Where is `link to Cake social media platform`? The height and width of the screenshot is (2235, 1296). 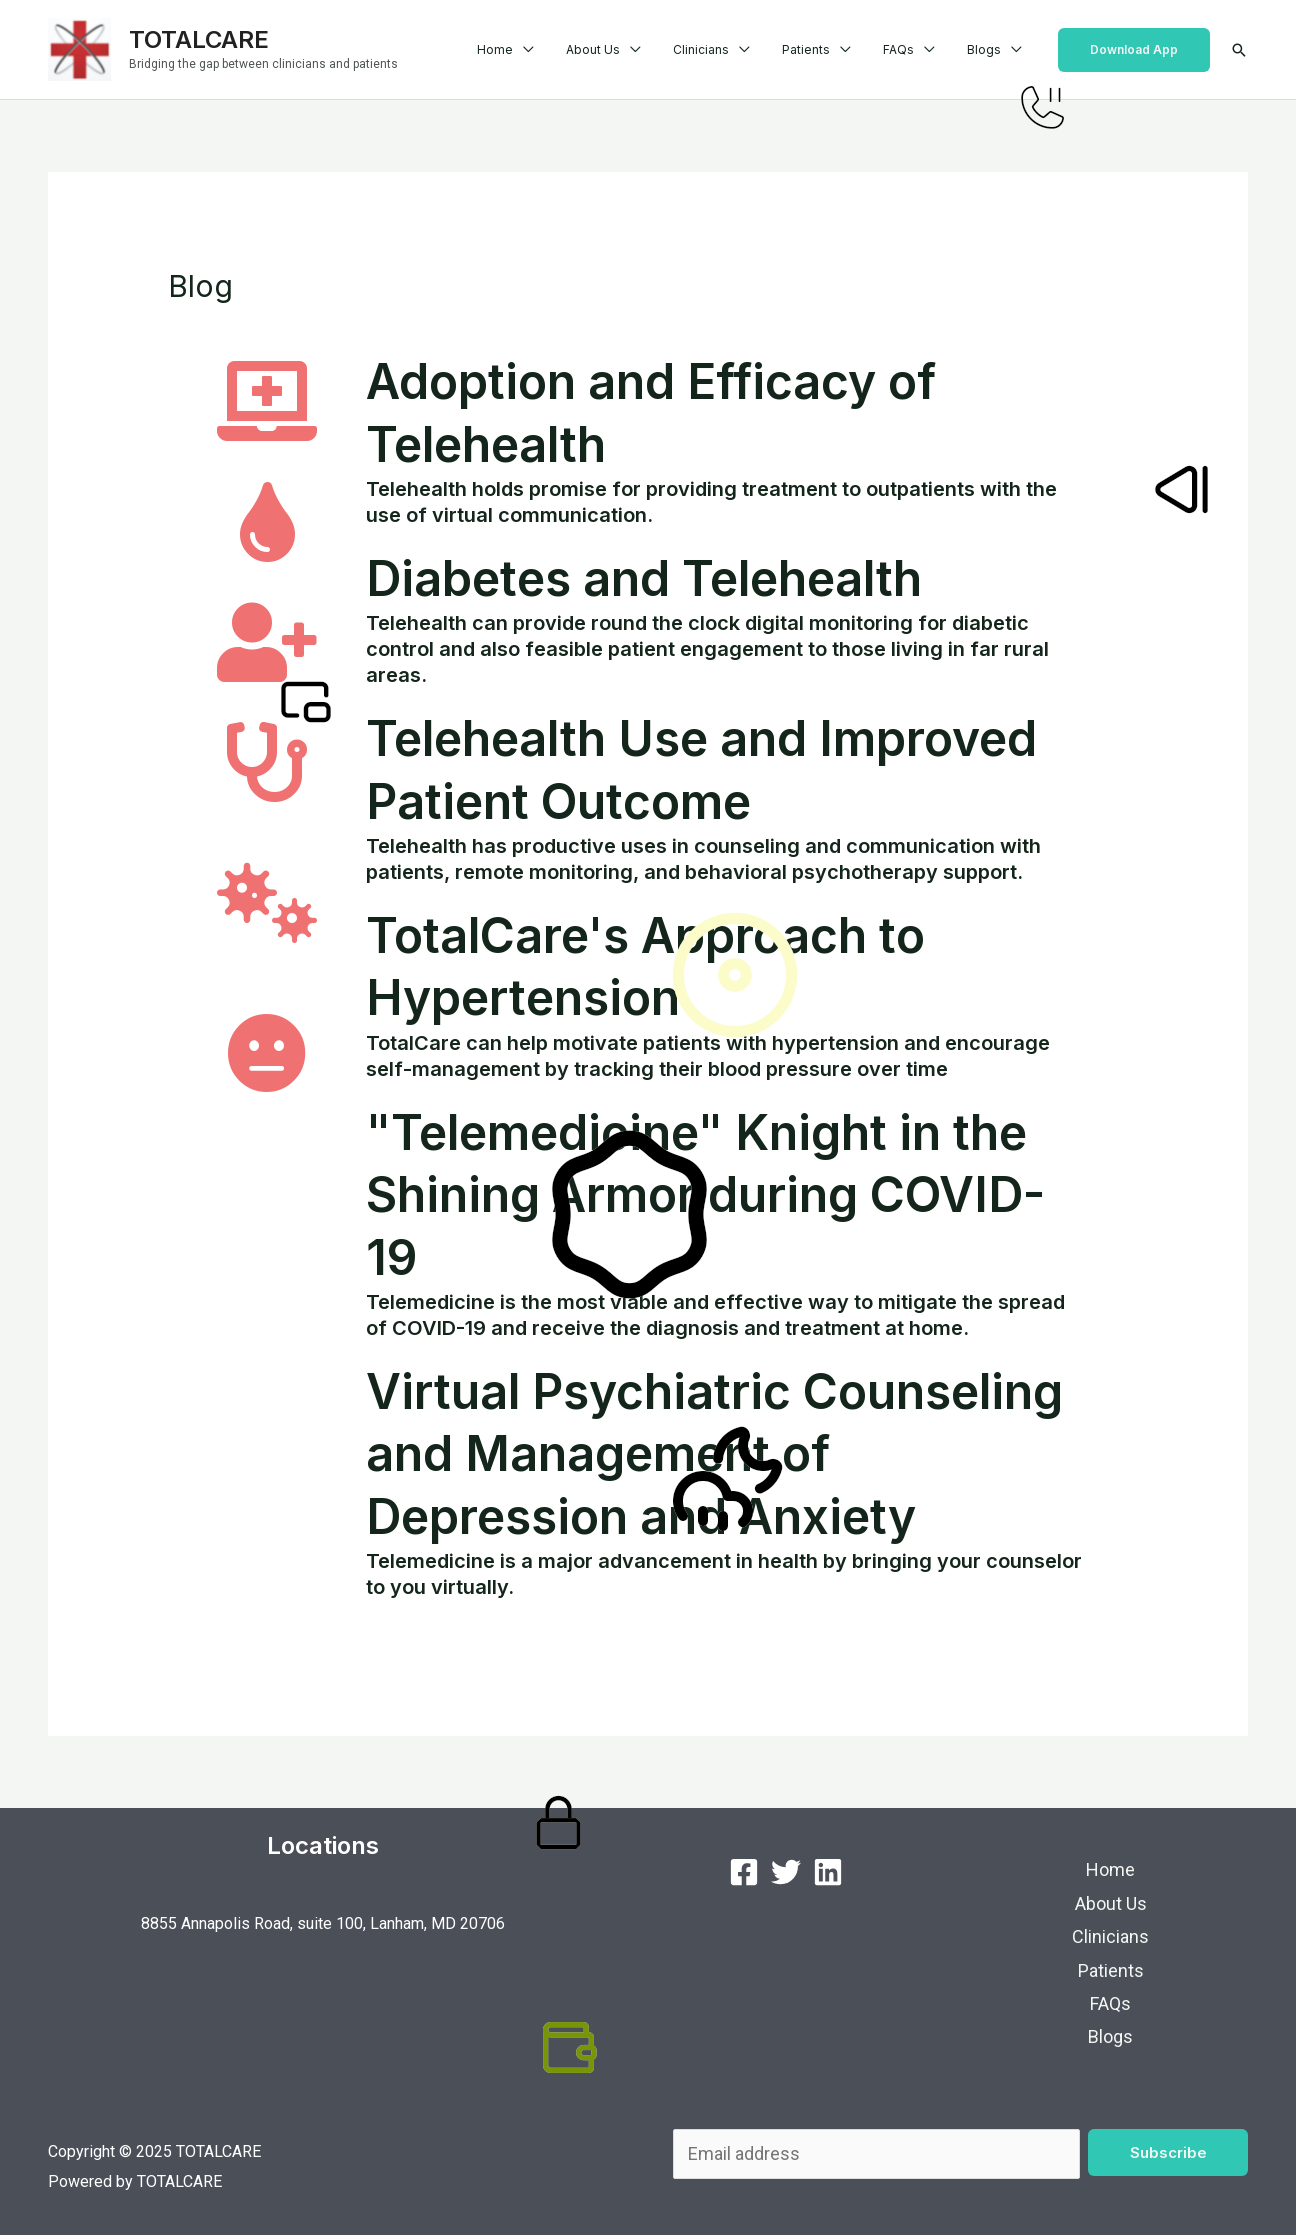 link to Cake social media platform is located at coordinates (628, 1214).